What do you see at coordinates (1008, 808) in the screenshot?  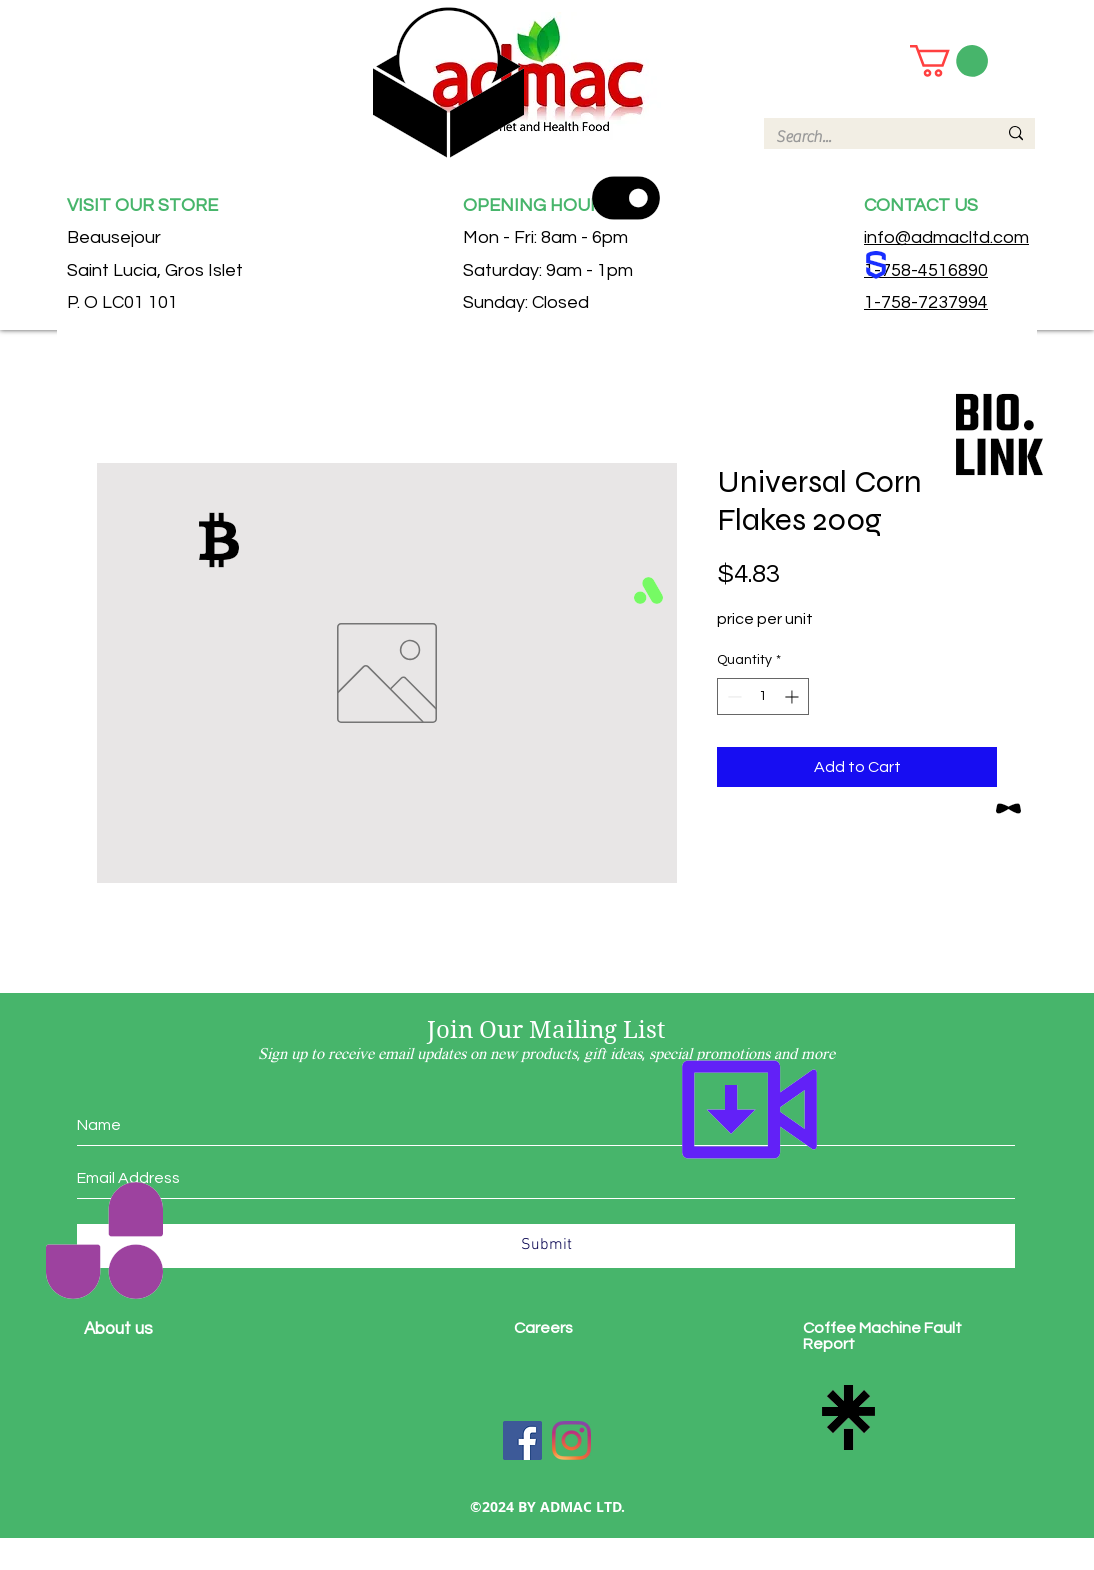 I see `jhipster application framework logo` at bounding box center [1008, 808].